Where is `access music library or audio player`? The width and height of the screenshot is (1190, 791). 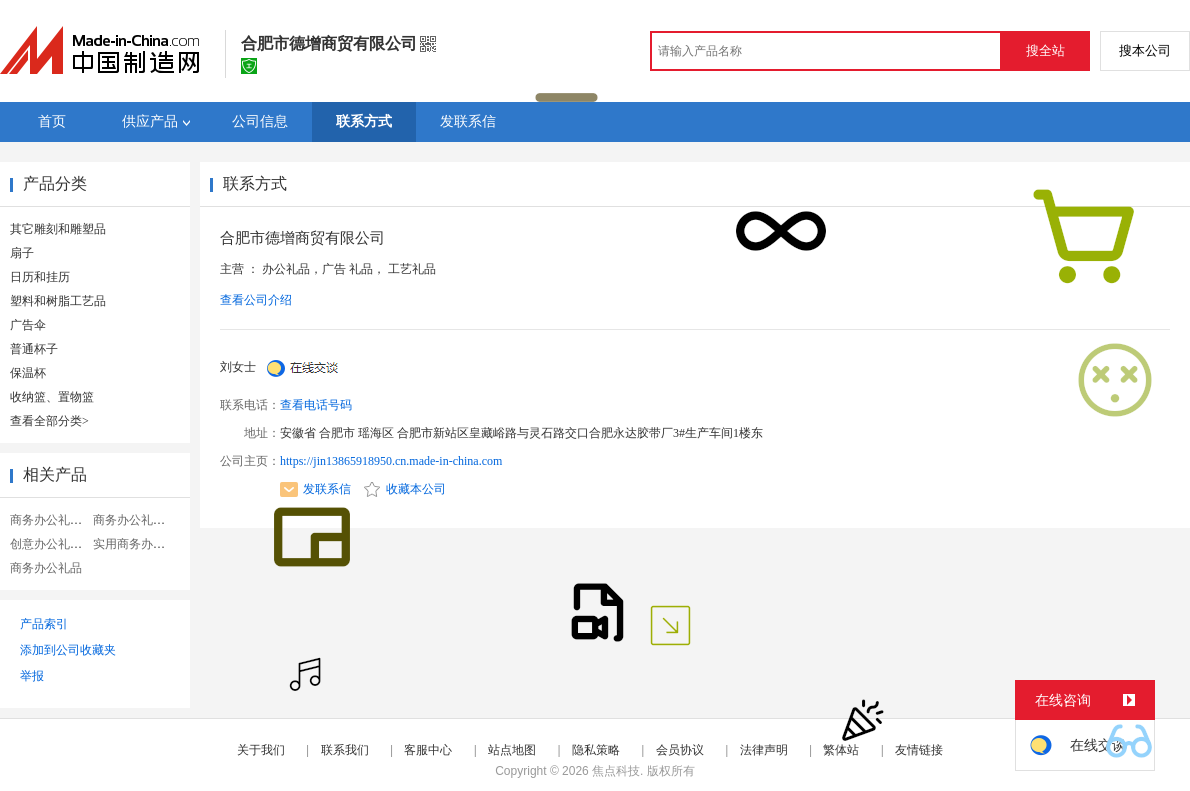
access music library or audio player is located at coordinates (307, 675).